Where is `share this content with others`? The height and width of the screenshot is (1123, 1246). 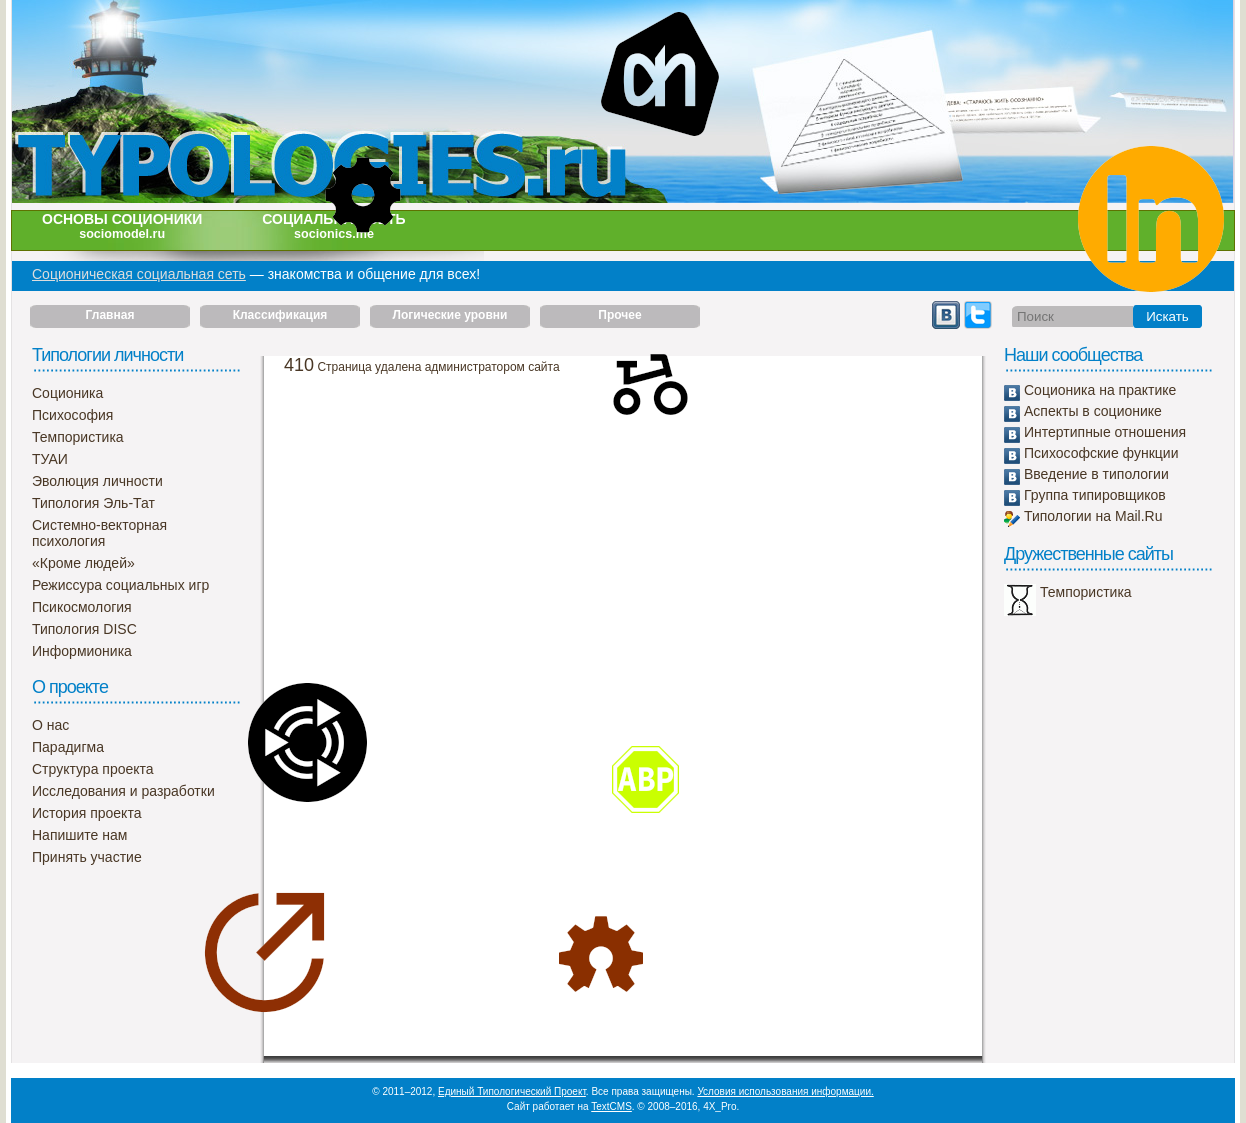 share this content with others is located at coordinates (264, 952).